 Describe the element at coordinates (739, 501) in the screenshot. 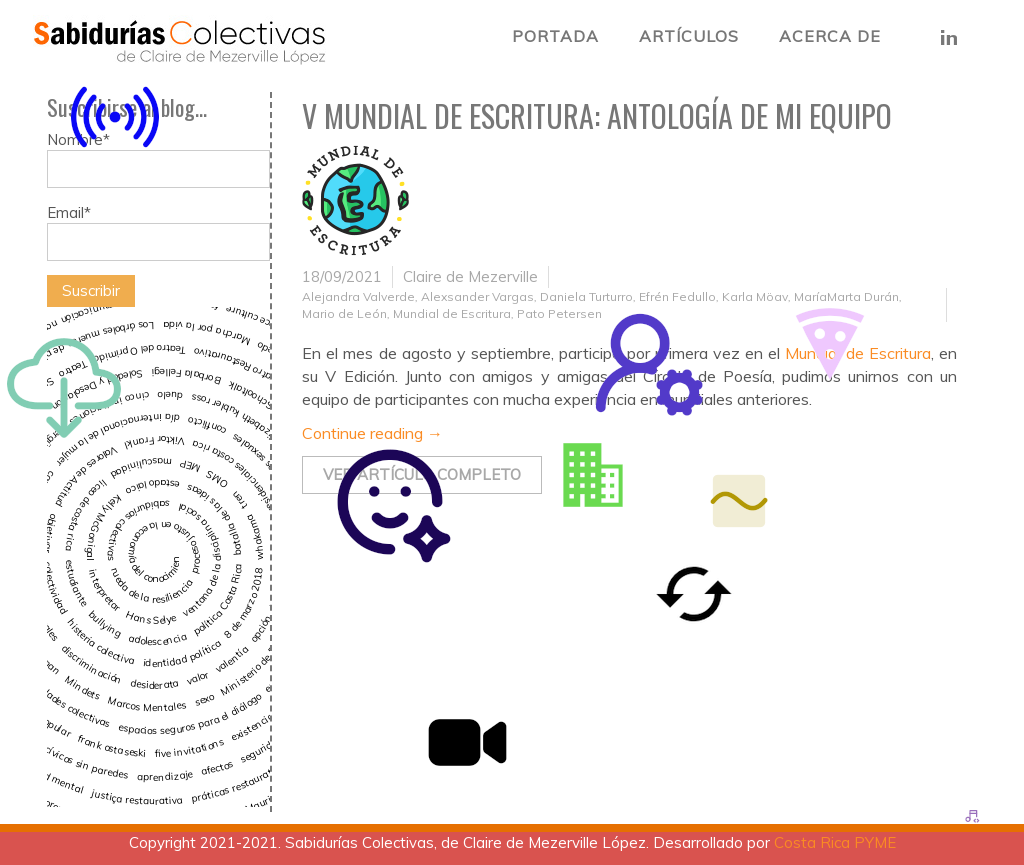

I see `indicates approximate or similar value` at that location.